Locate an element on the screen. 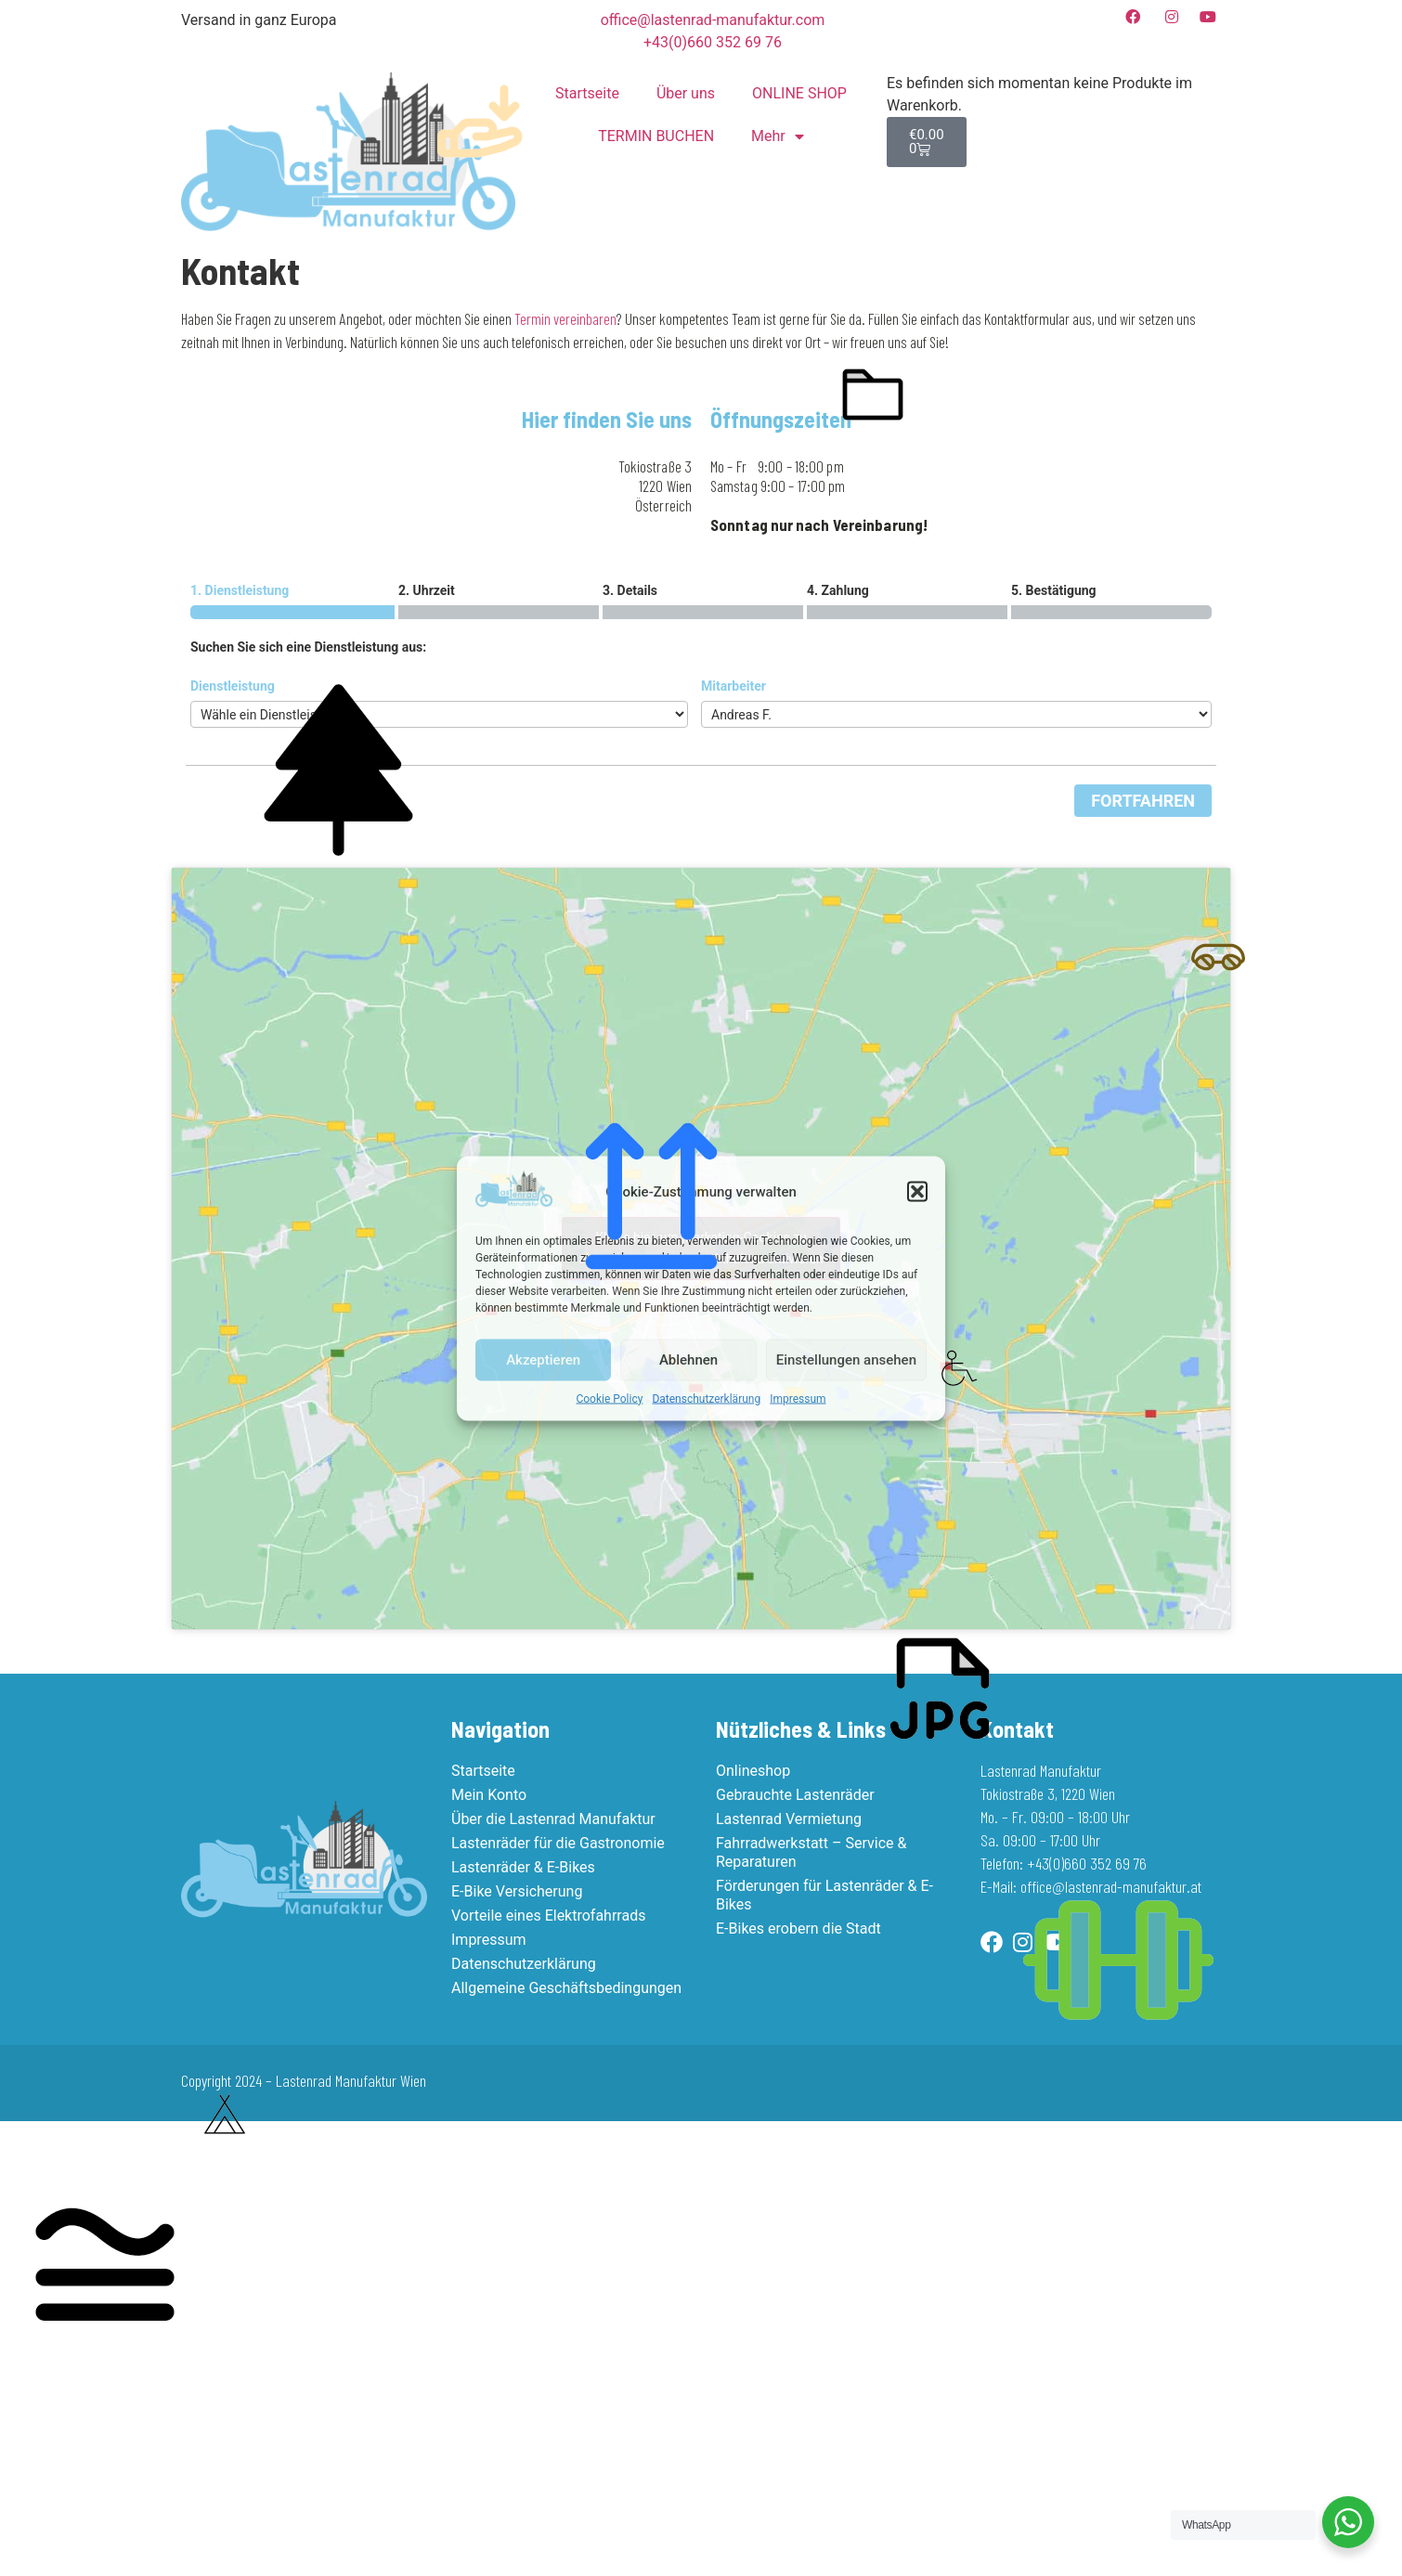 The image size is (1402, 2576). view or open a JPG image file is located at coordinates (942, 1692).